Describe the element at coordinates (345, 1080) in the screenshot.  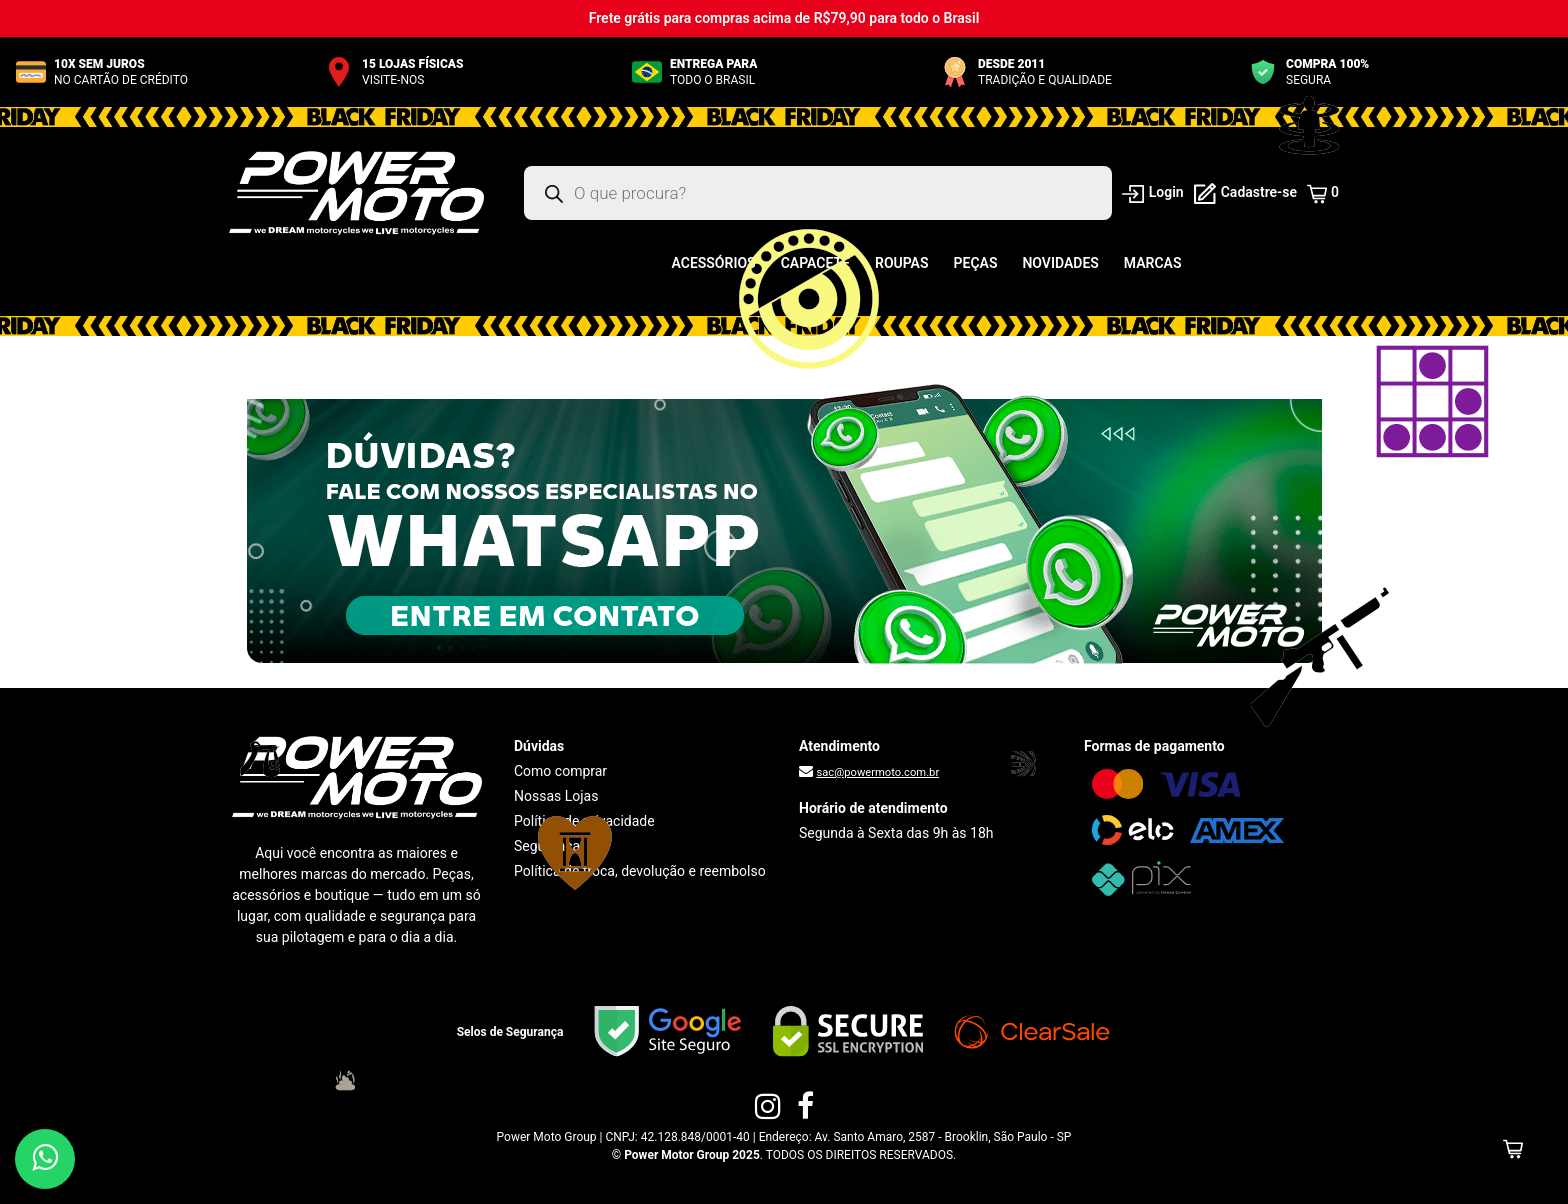
I see `indicates a bad or low-quality item in a game` at that location.